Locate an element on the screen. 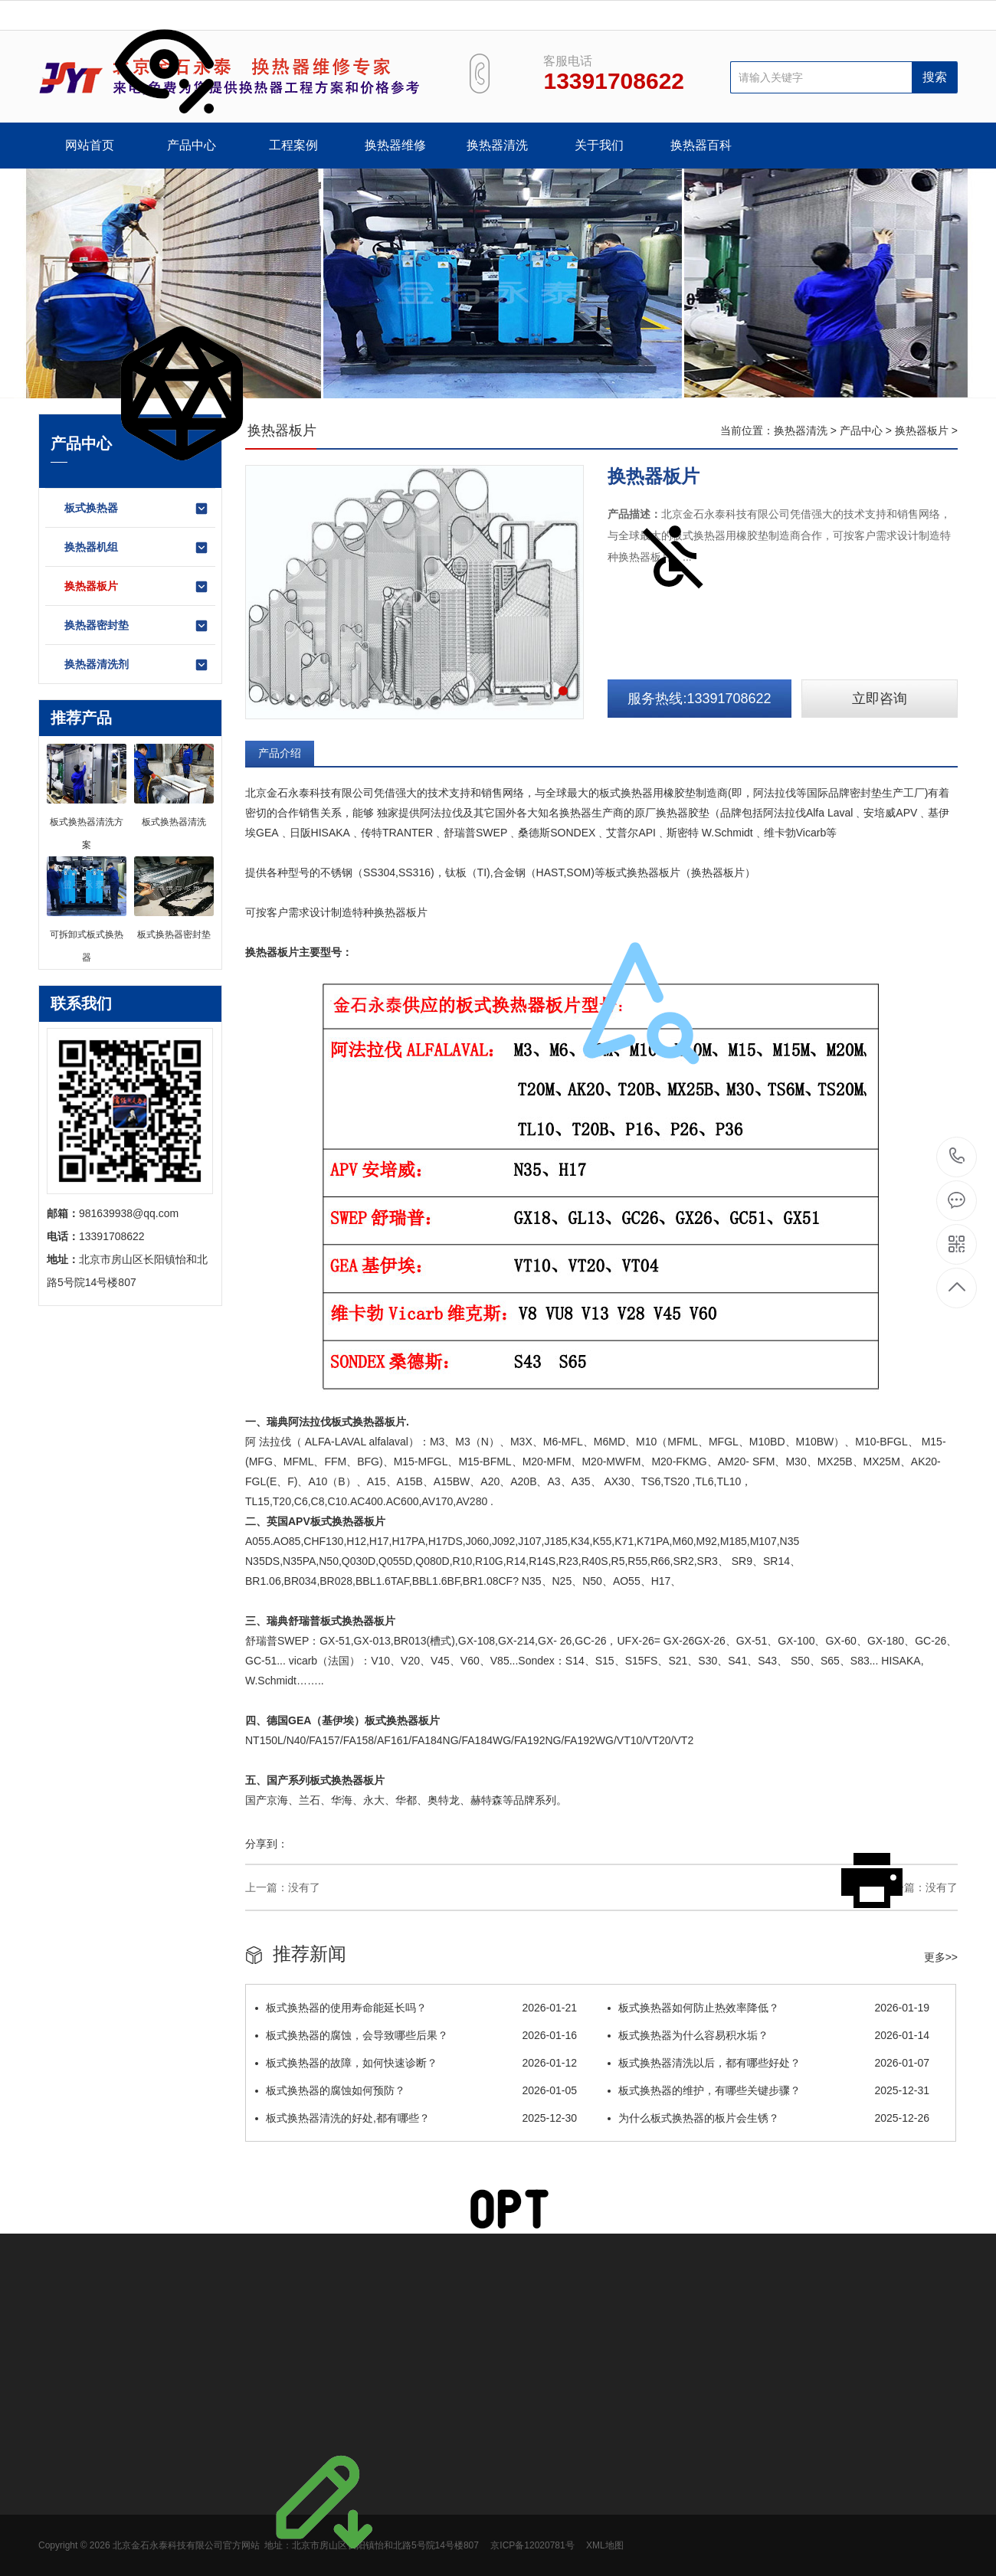  search for directions or routes is located at coordinates (635, 1000).